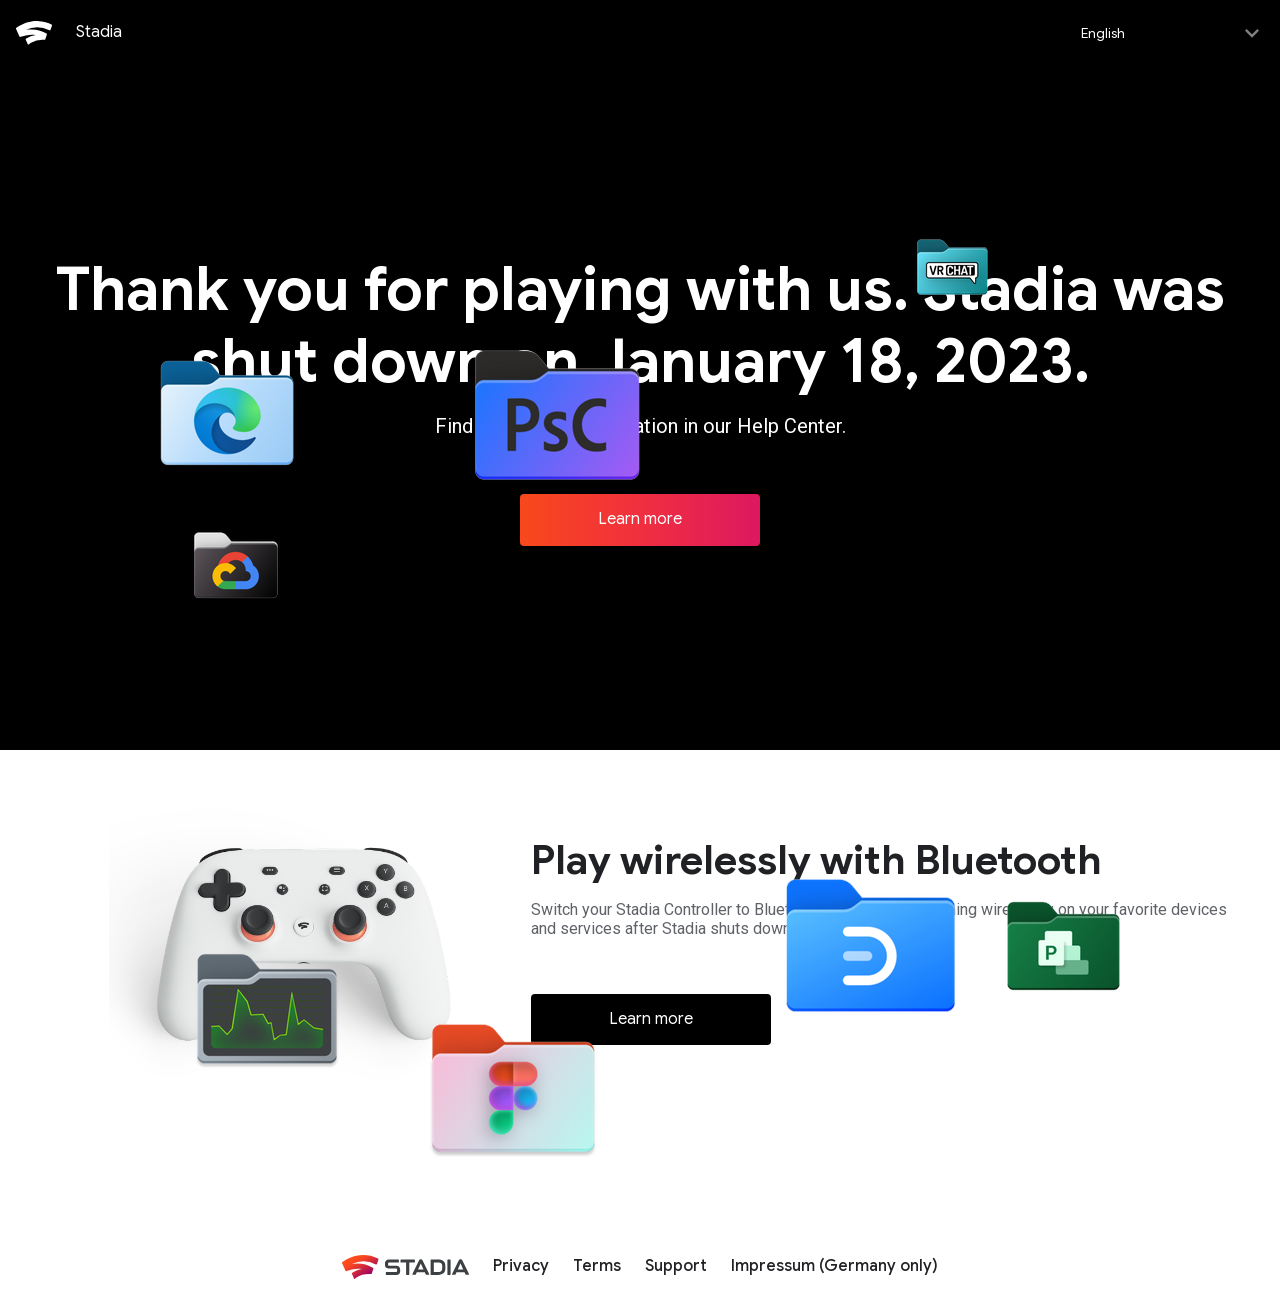  I want to click on open google cloud platform project folder, so click(235, 567).